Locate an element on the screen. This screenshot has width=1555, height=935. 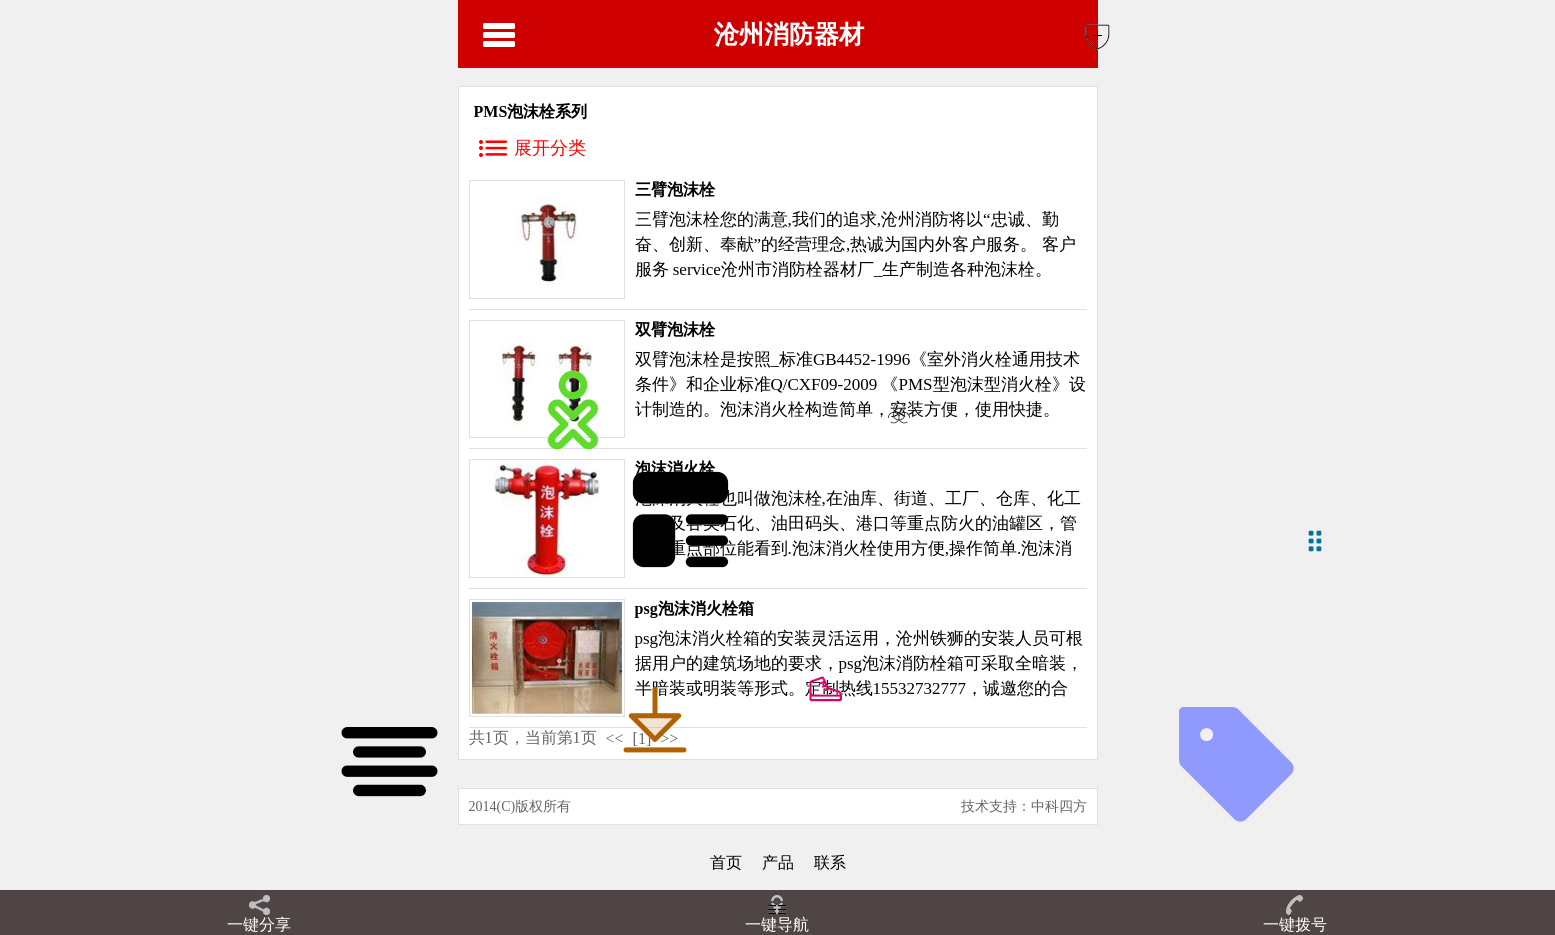
toggle grid view layout is located at coordinates (1315, 541).